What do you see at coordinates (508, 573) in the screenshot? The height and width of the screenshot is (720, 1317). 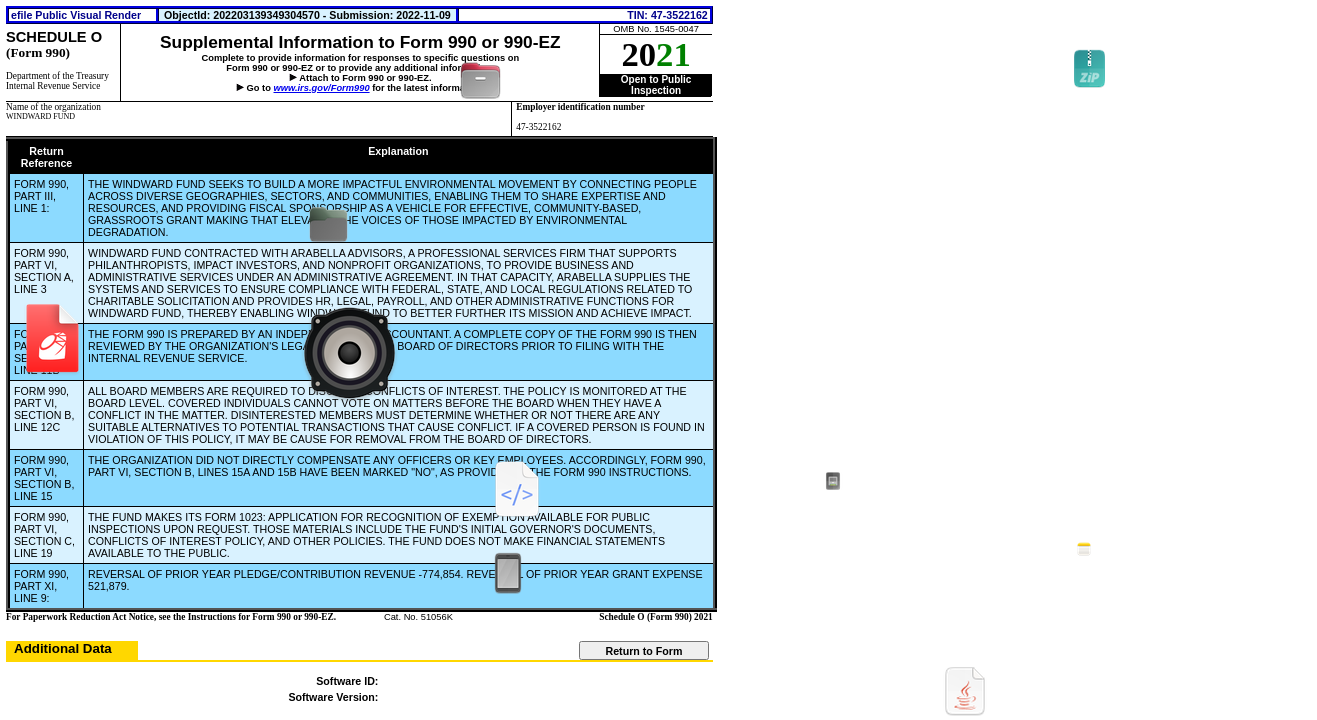 I see `indicates a mobile device or smartphone` at bounding box center [508, 573].